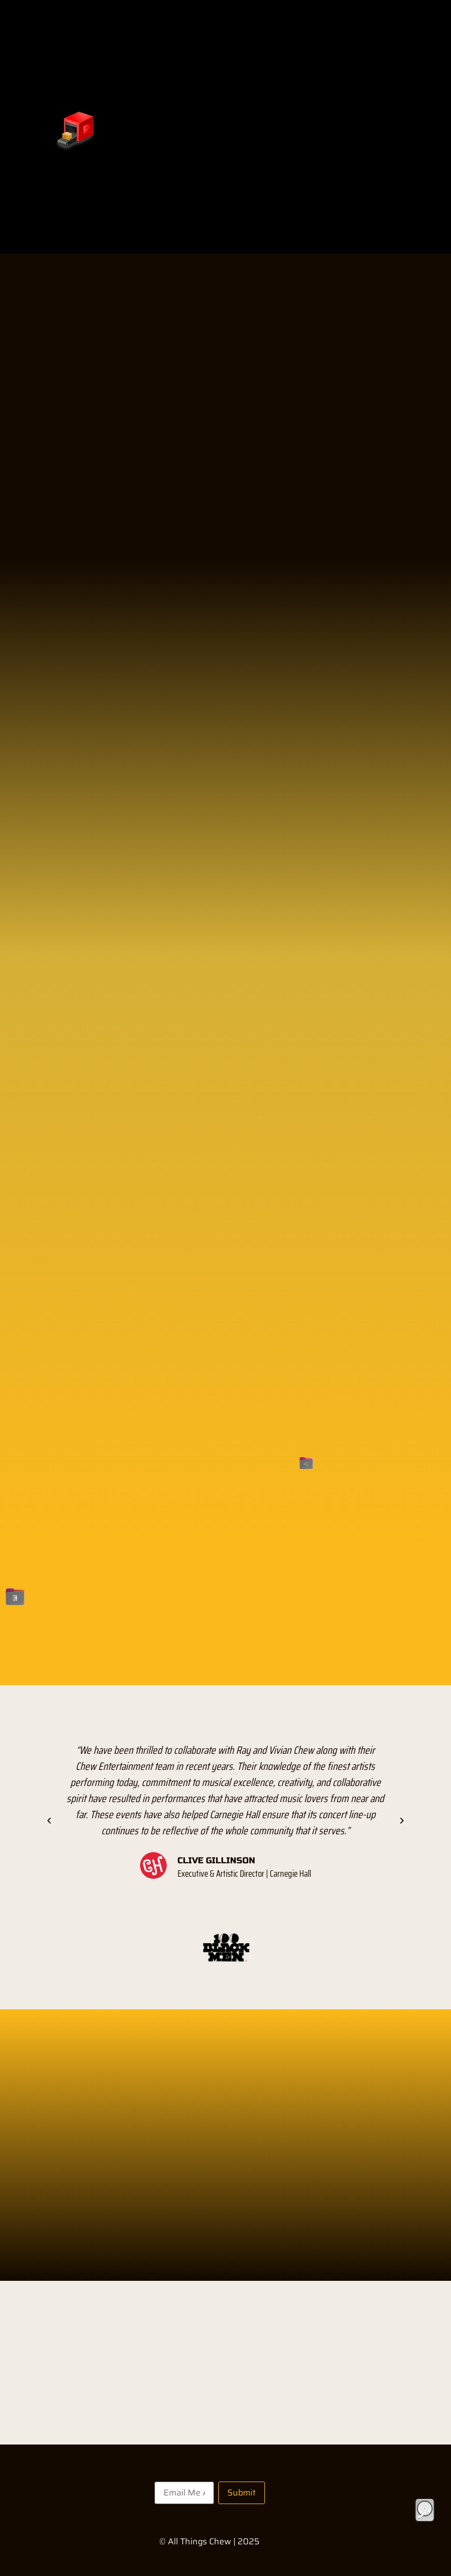  Describe the element at coordinates (306, 1463) in the screenshot. I see `access your public shared files folder` at that location.